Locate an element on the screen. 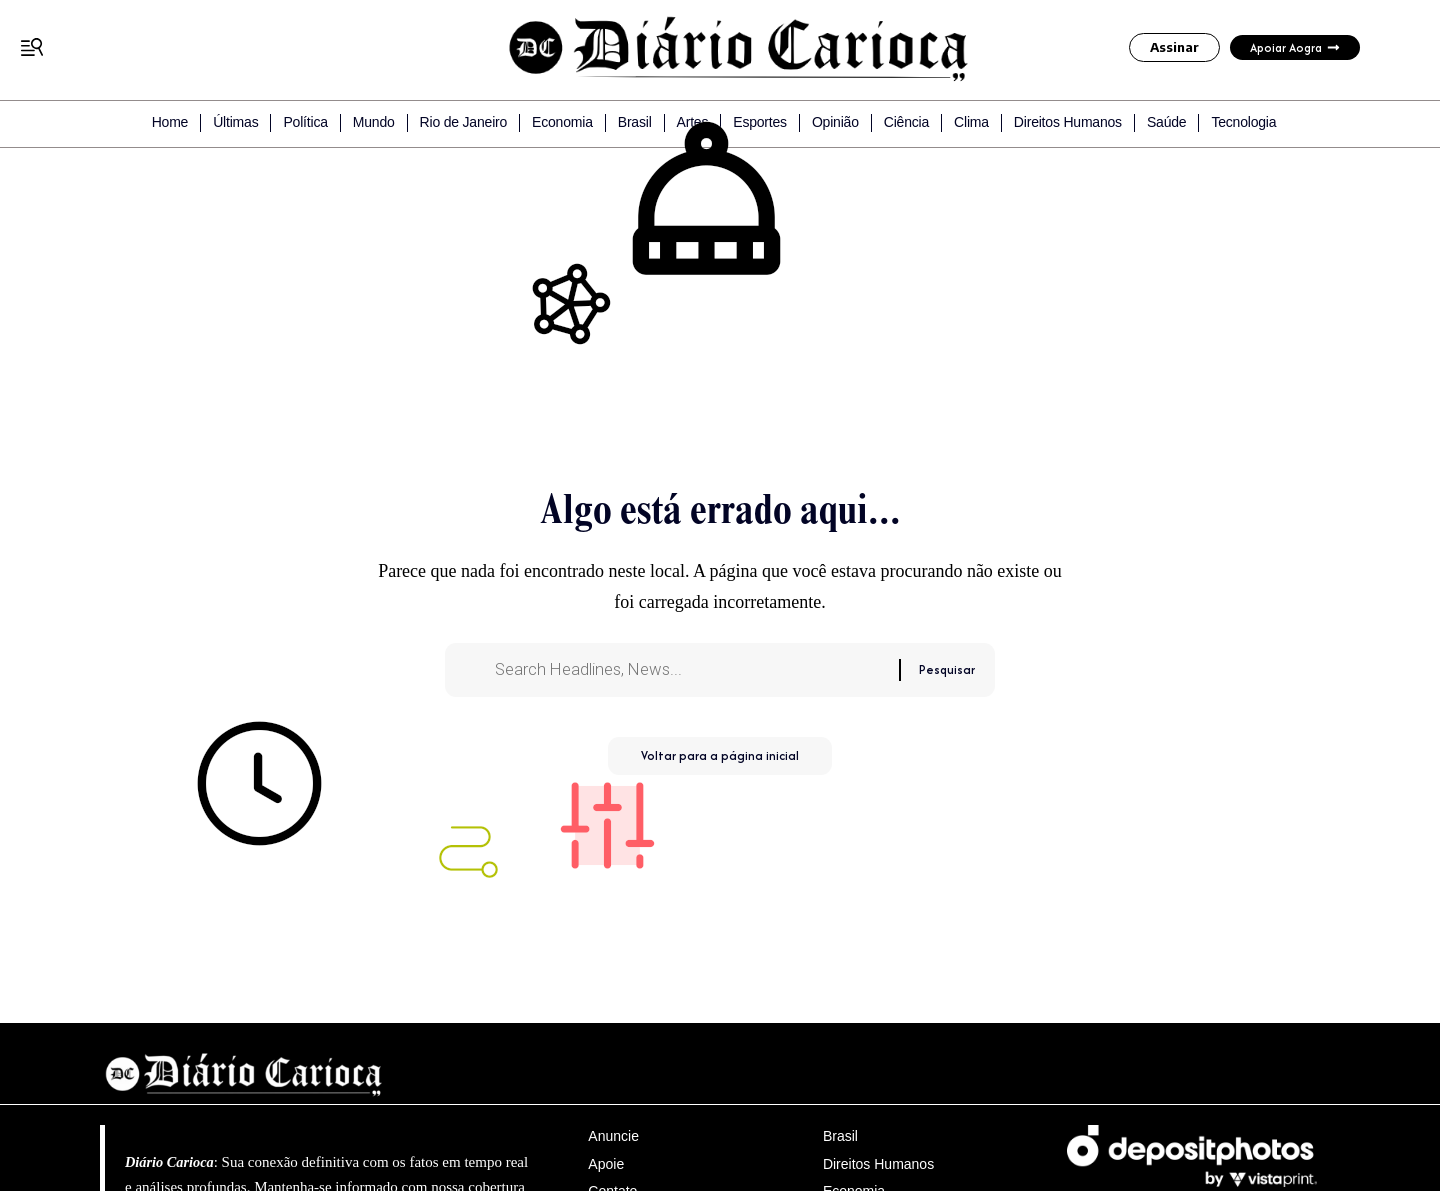 The height and width of the screenshot is (1191, 1440). view time or timestamp information is located at coordinates (259, 783).